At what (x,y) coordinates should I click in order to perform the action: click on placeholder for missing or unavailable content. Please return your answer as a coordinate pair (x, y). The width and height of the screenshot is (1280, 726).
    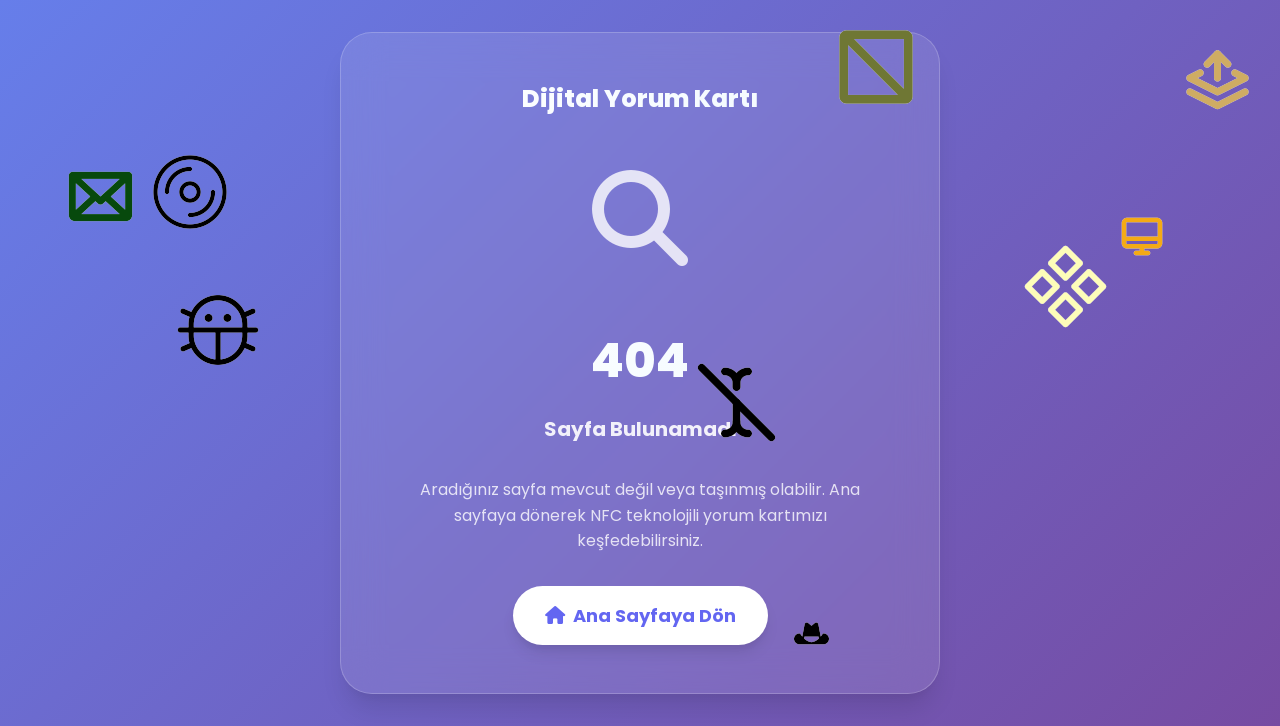
    Looking at the image, I should click on (876, 67).